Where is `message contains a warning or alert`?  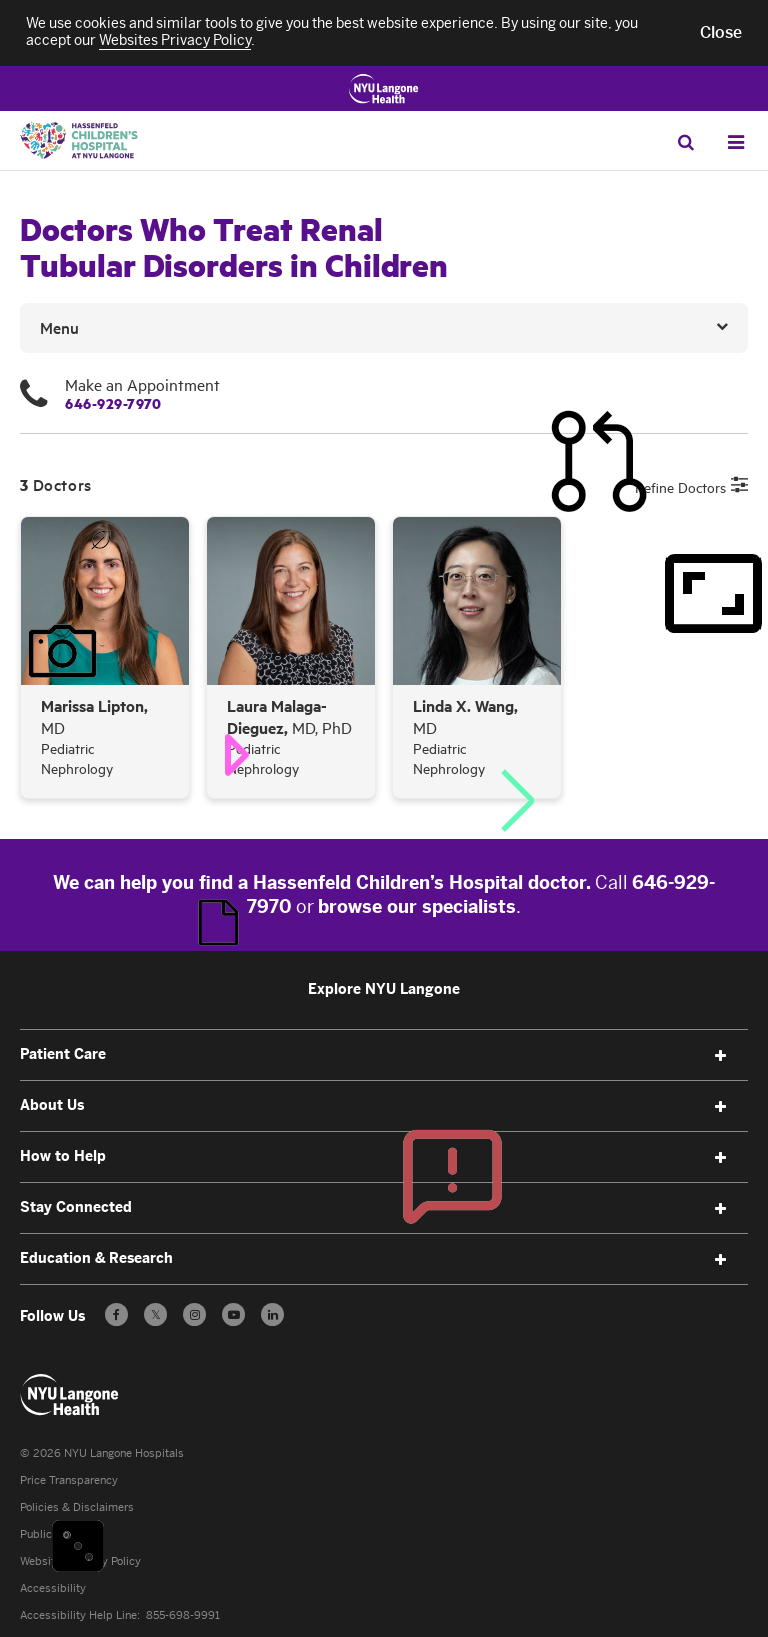 message contains a warning or alert is located at coordinates (452, 1174).